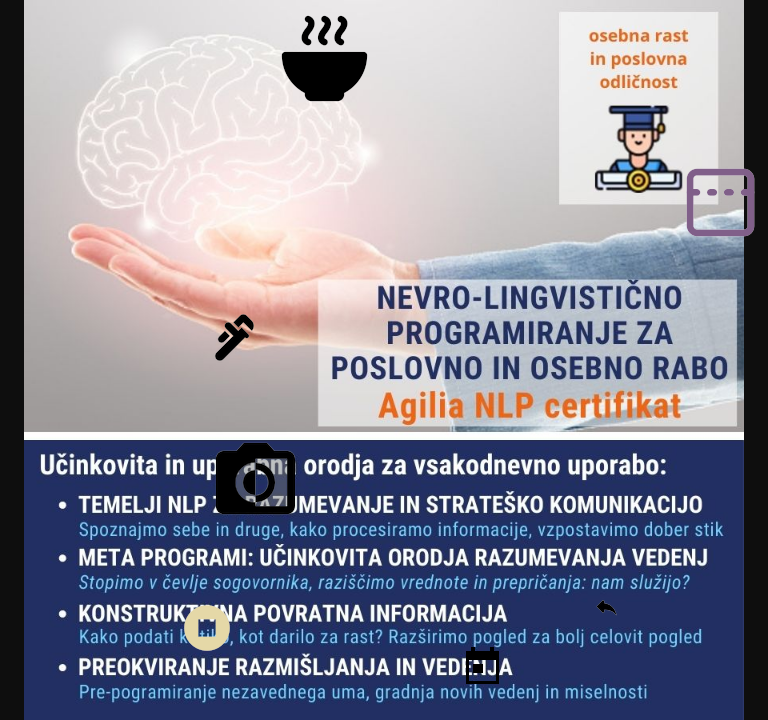 The width and height of the screenshot is (768, 720). Describe the element at coordinates (207, 628) in the screenshot. I see `stop media playback` at that location.